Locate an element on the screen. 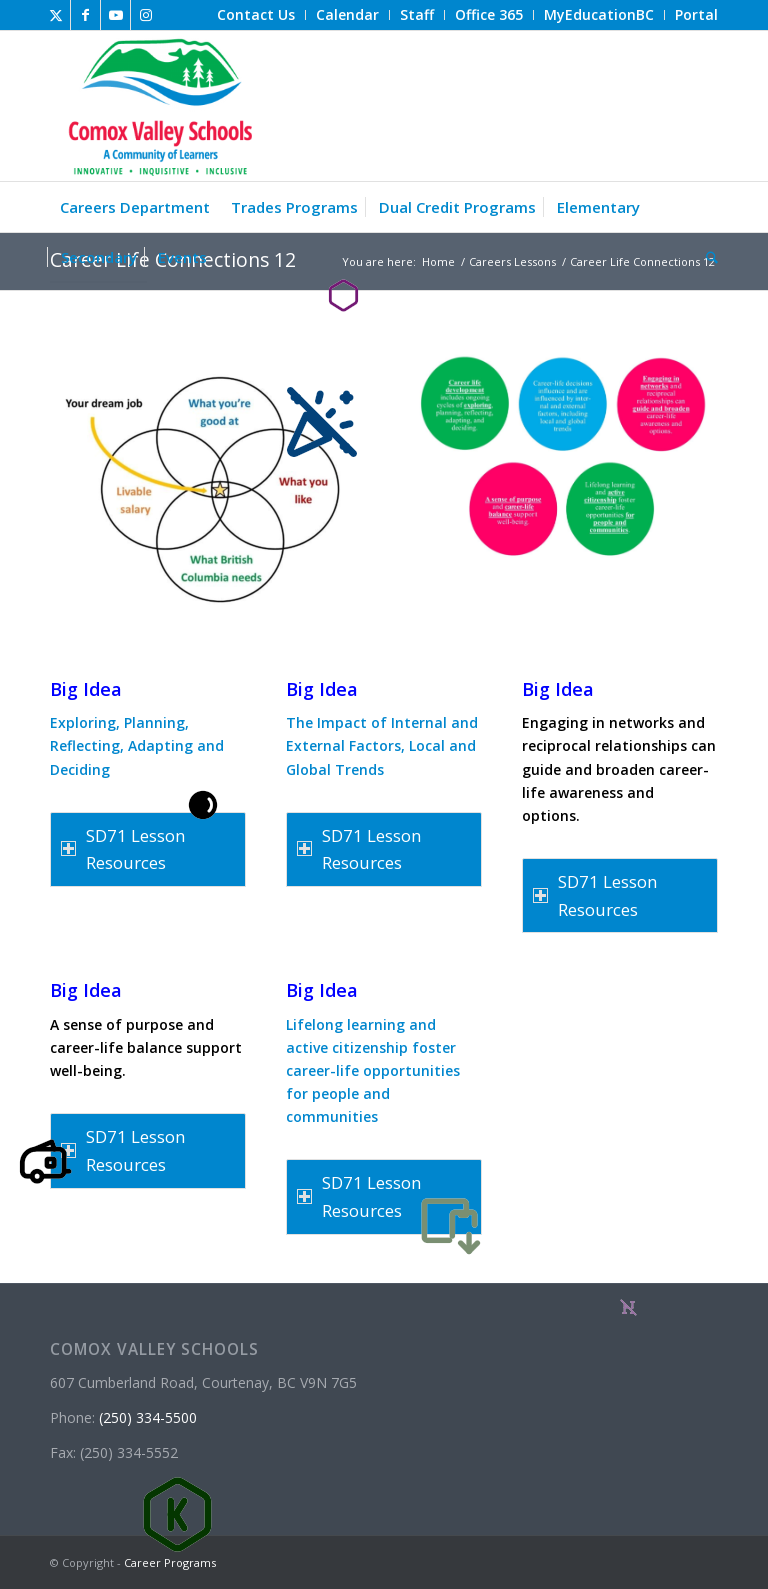  disable celebration effects is located at coordinates (322, 422).